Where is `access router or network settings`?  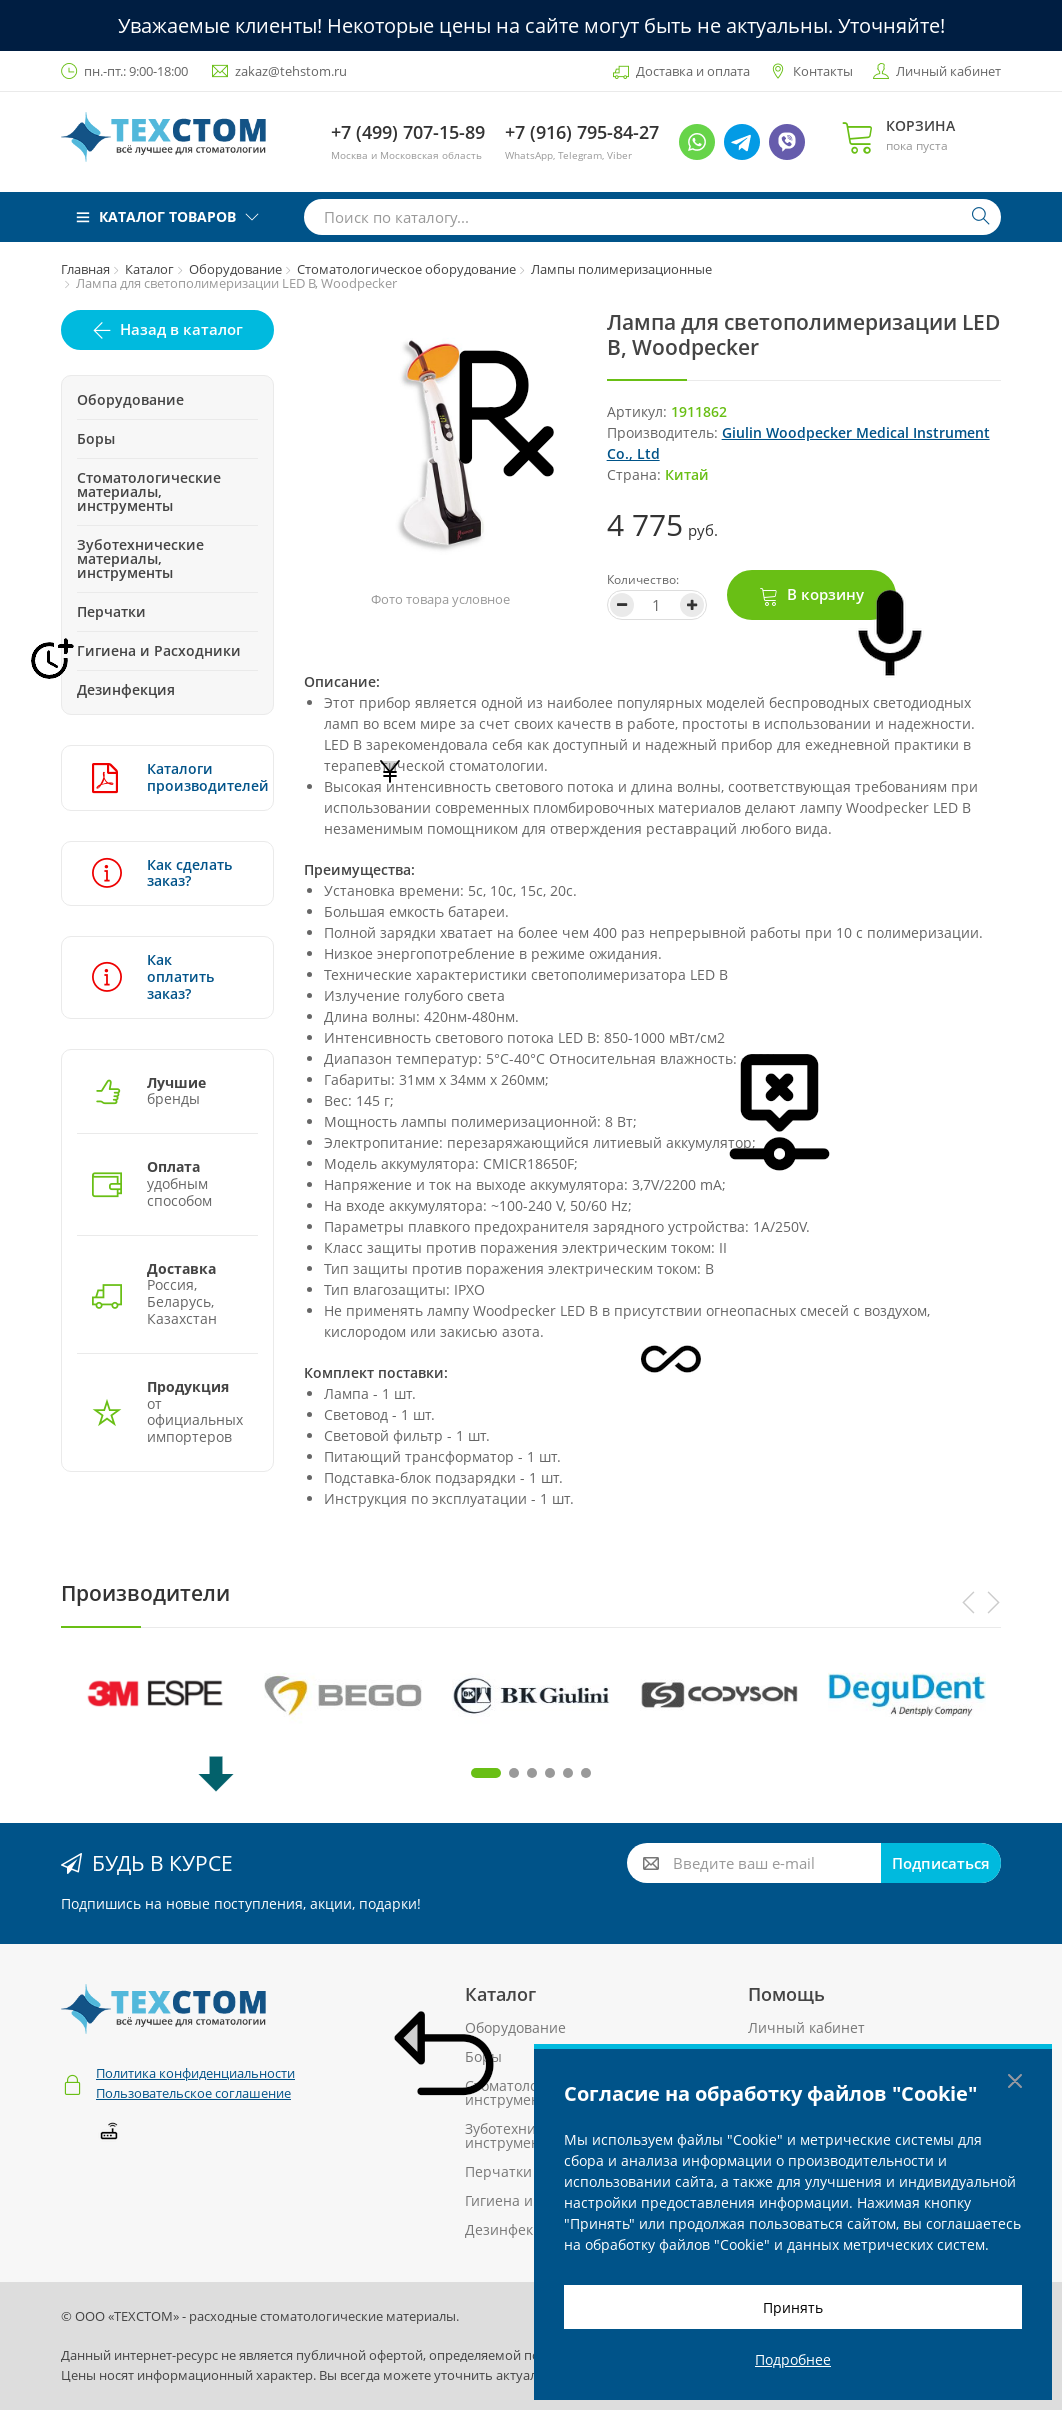
access router or network settings is located at coordinates (109, 2131).